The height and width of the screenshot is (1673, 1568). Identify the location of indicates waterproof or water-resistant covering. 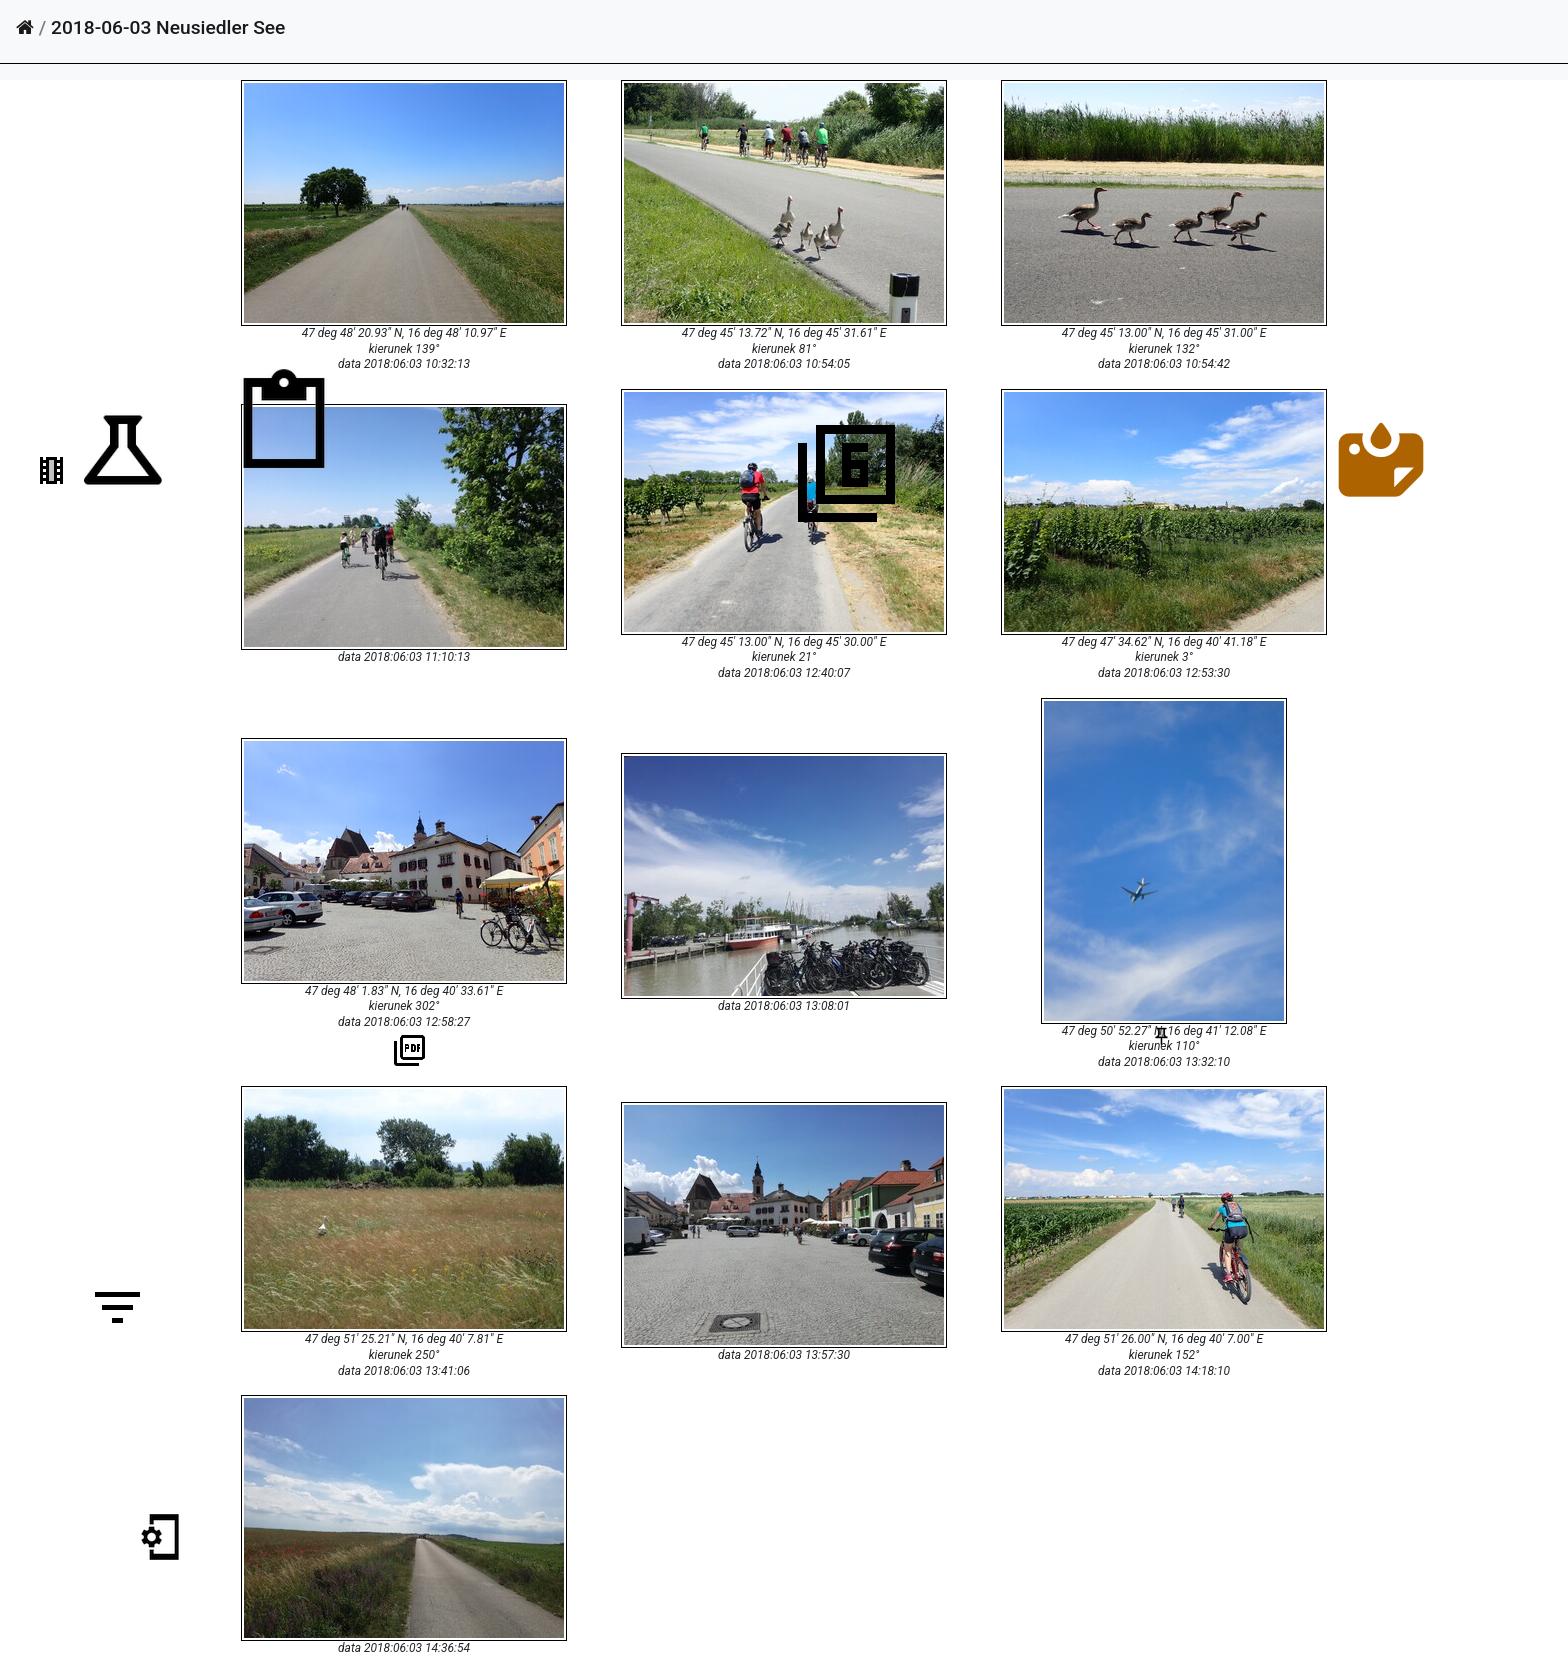
(1381, 465).